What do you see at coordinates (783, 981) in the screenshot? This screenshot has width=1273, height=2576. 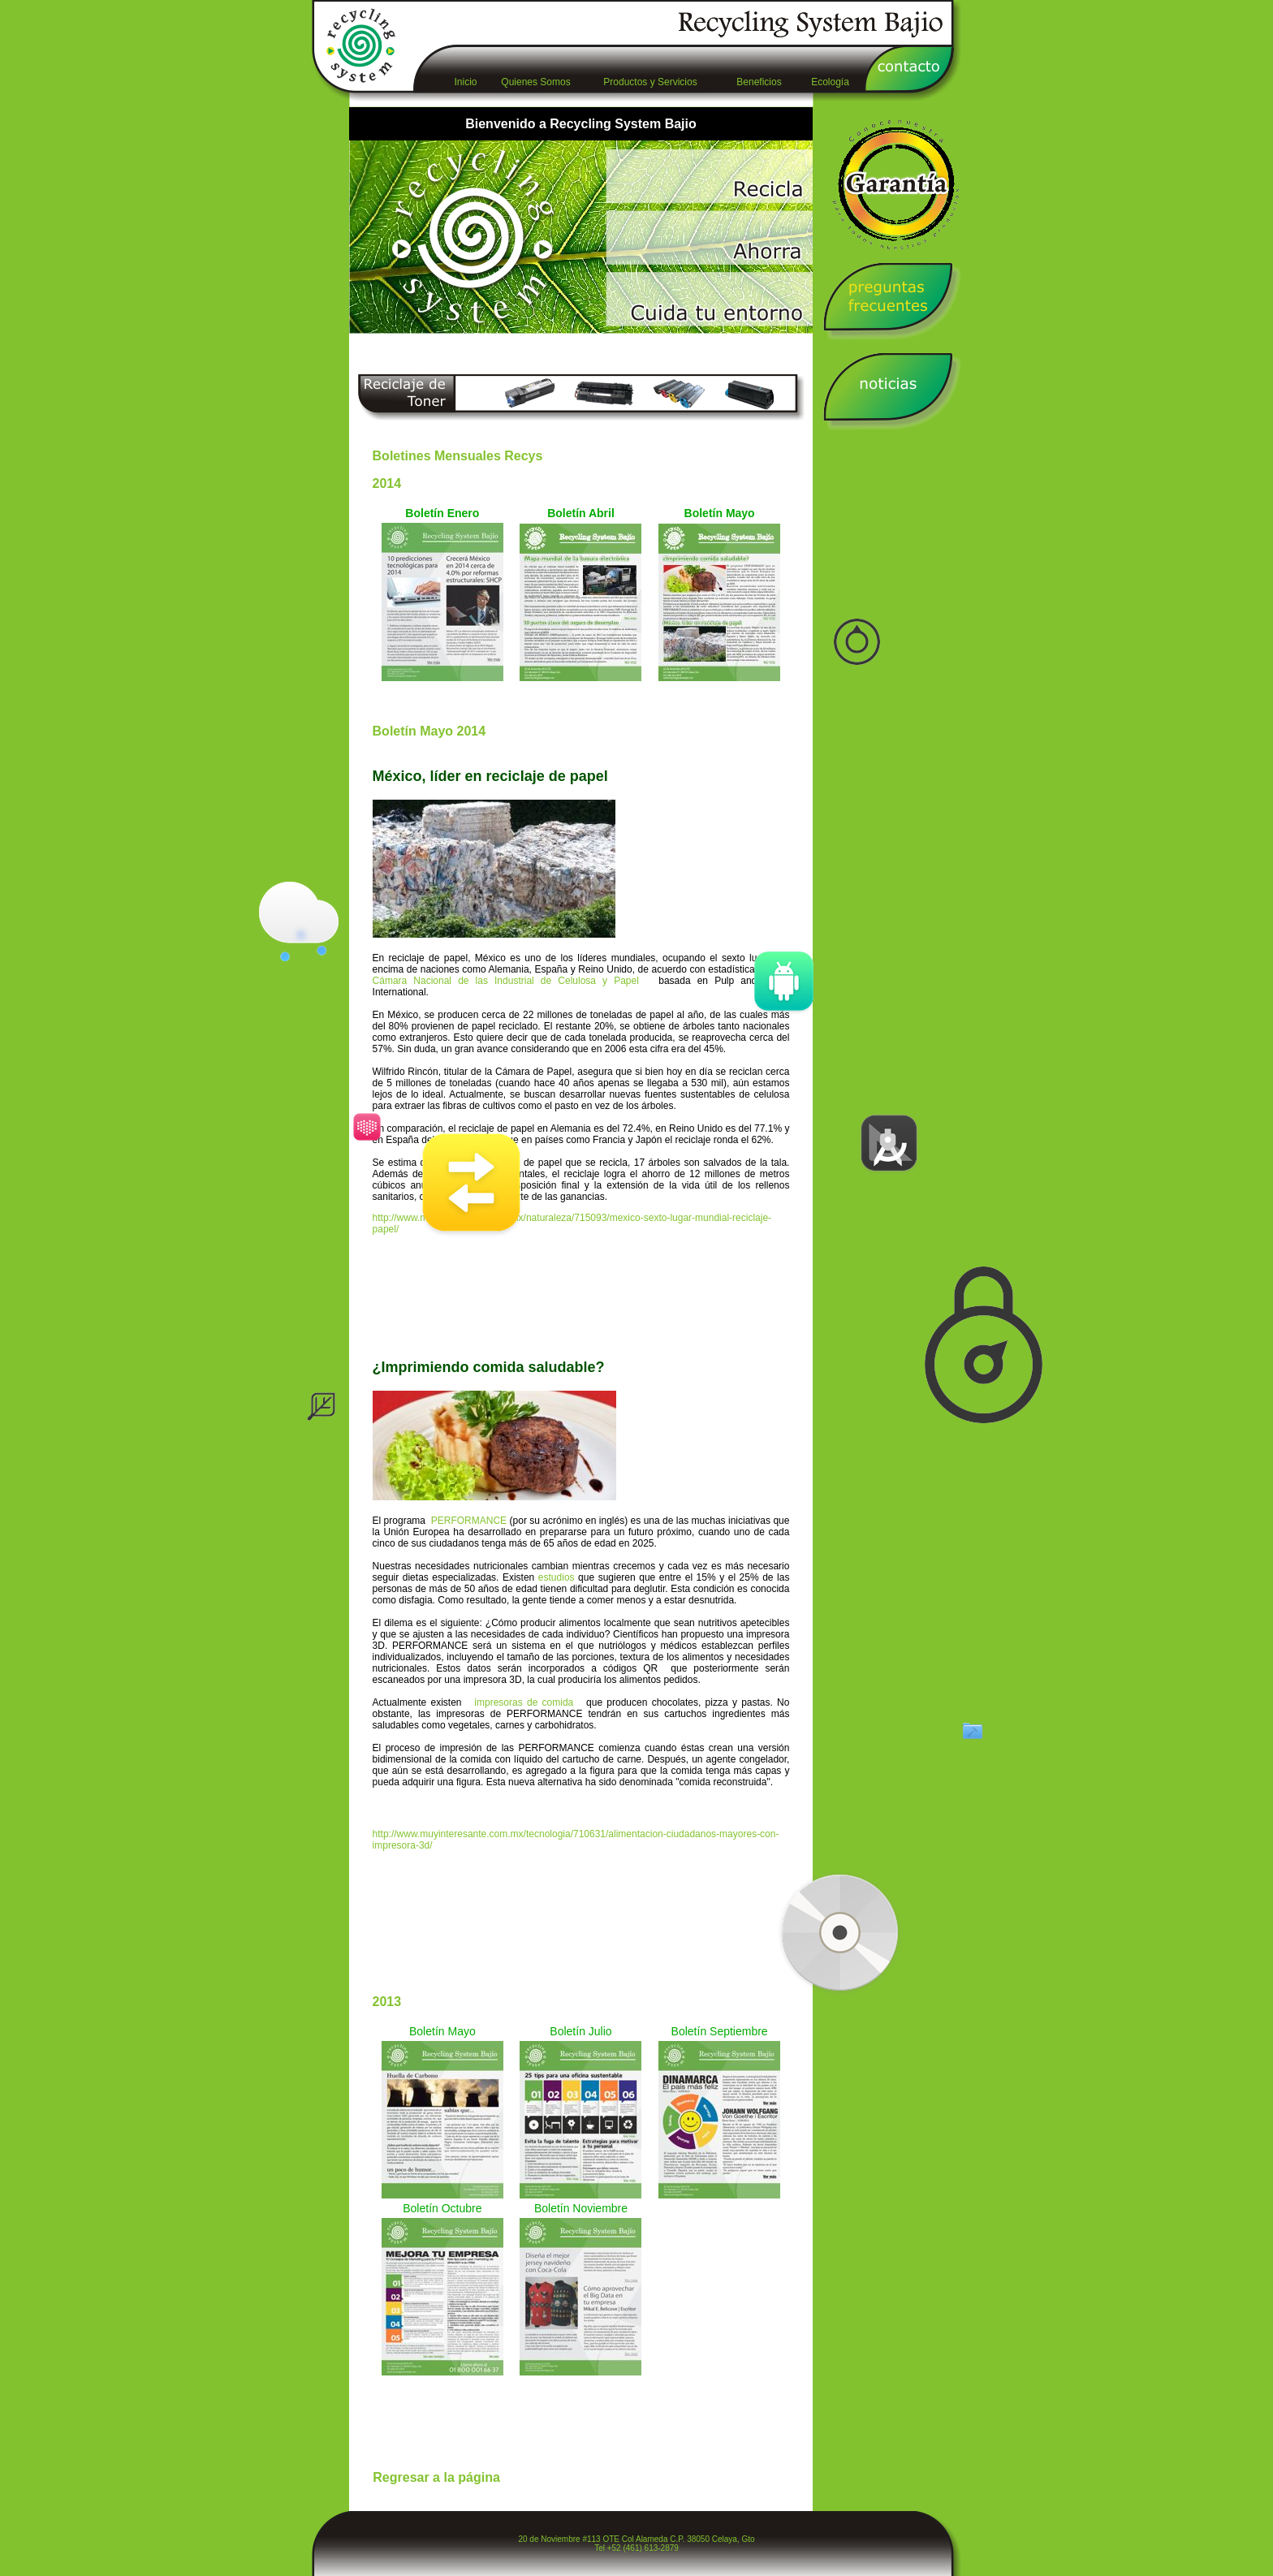 I see `launch anbox android emulator` at bounding box center [783, 981].